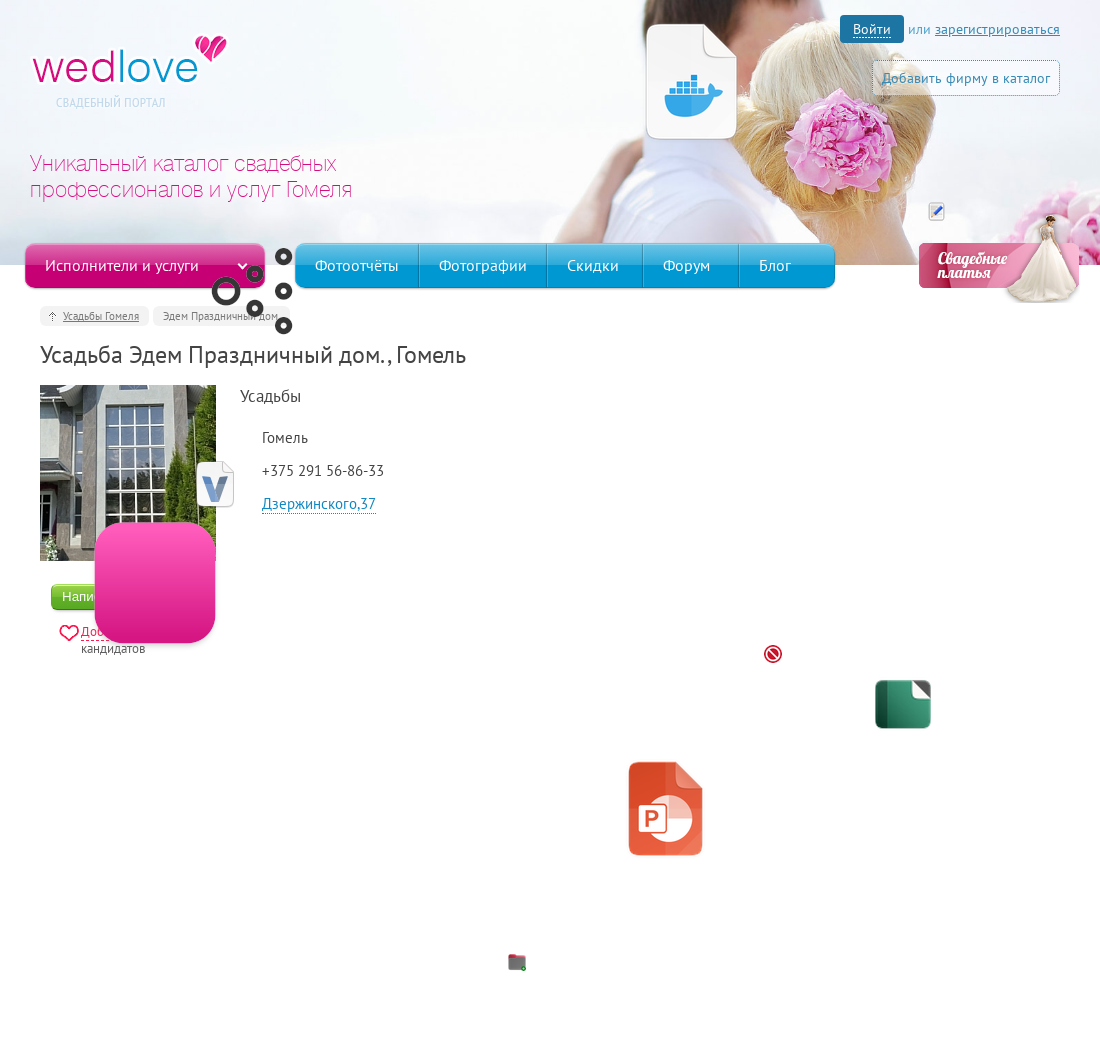  What do you see at coordinates (517, 962) in the screenshot?
I see `create a new folder` at bounding box center [517, 962].